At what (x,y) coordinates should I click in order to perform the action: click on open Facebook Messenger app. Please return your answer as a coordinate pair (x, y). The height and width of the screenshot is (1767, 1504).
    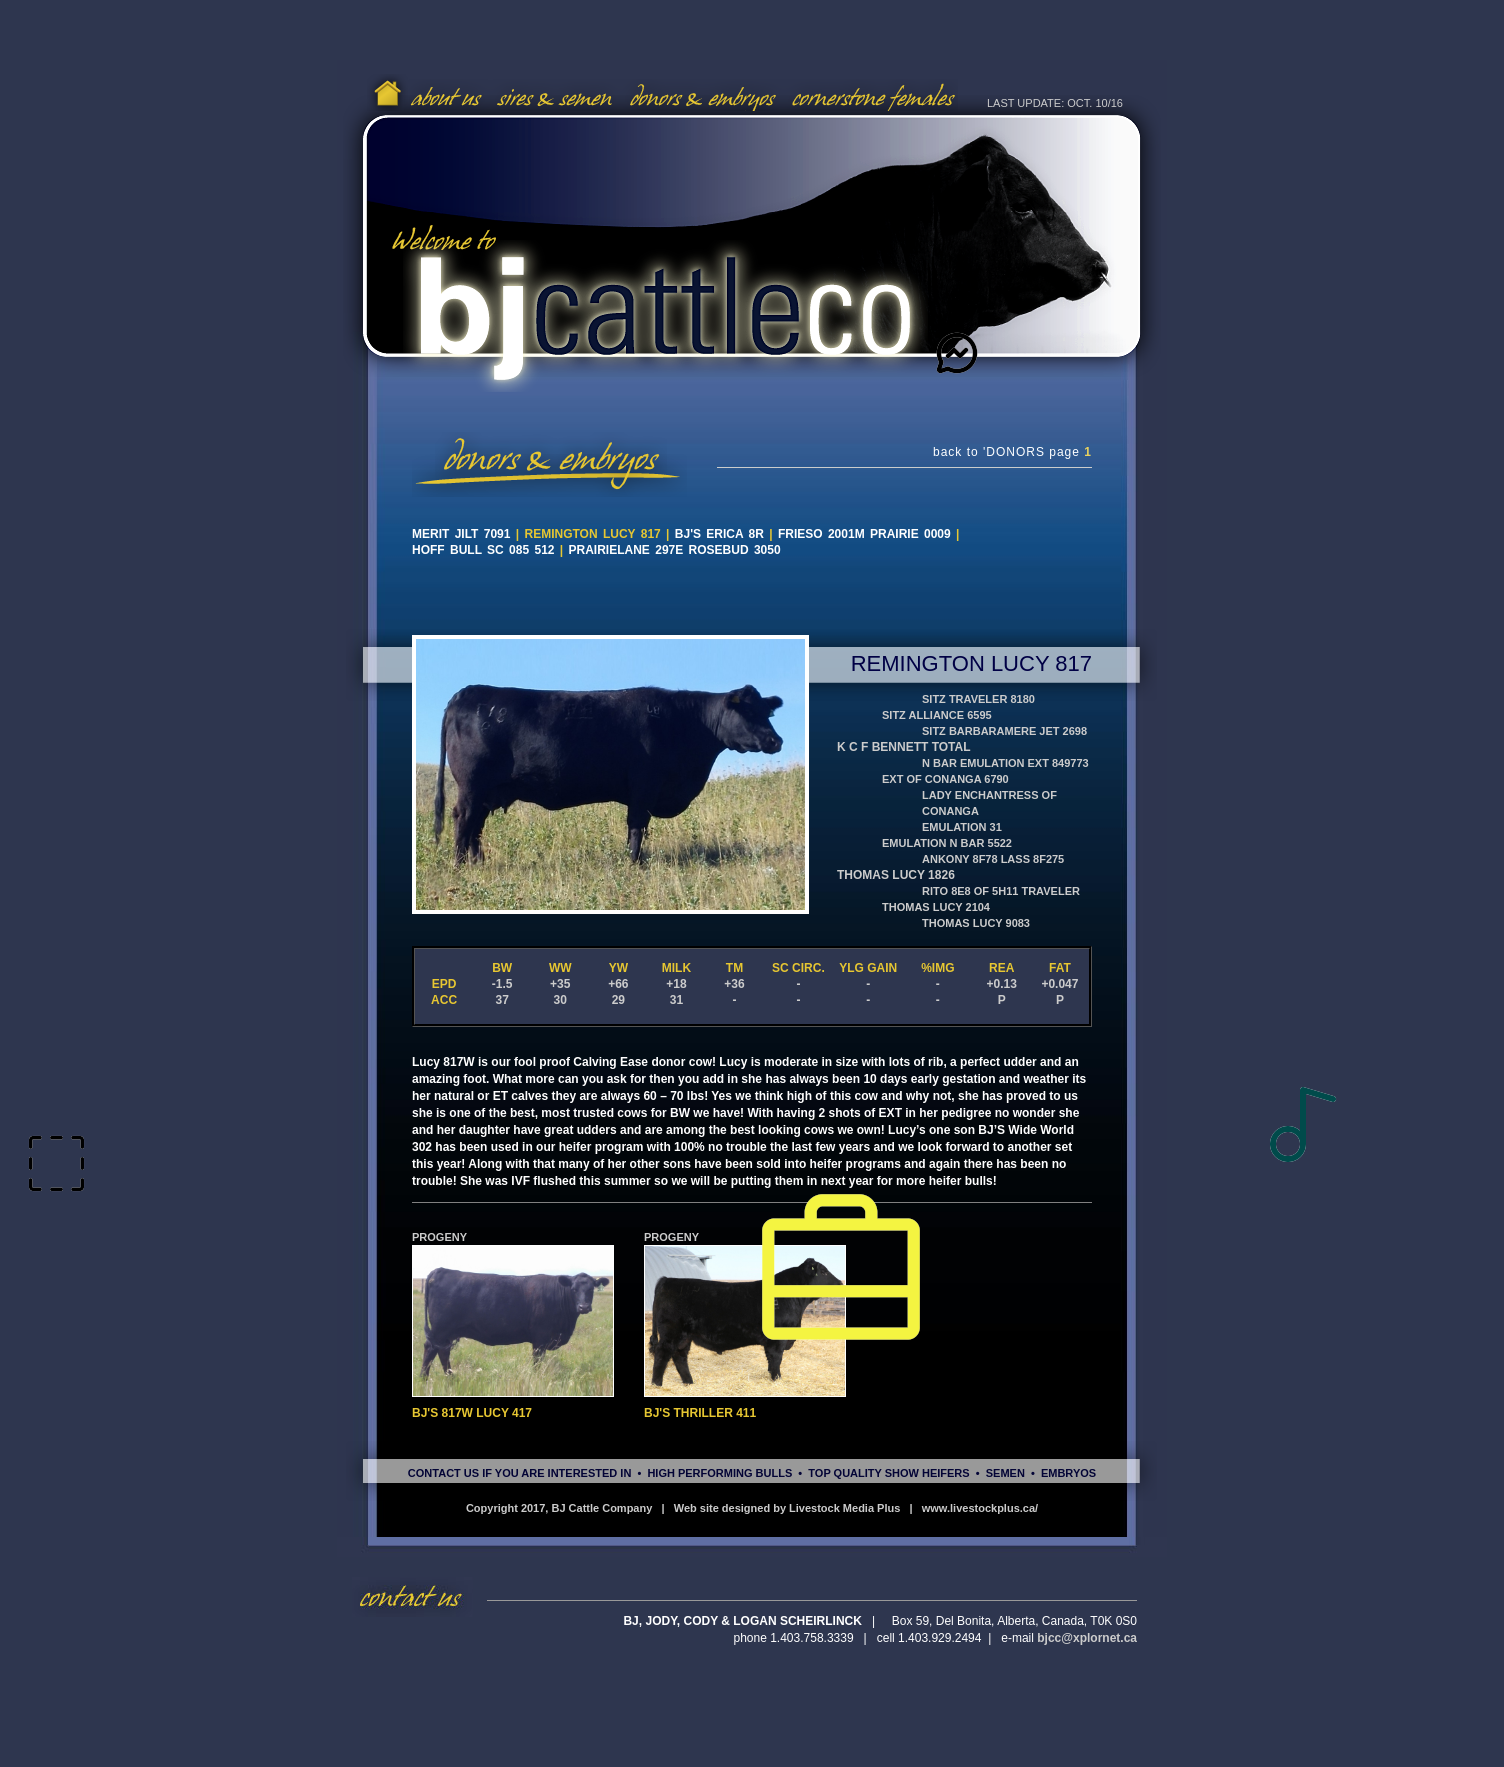
    Looking at the image, I should click on (957, 353).